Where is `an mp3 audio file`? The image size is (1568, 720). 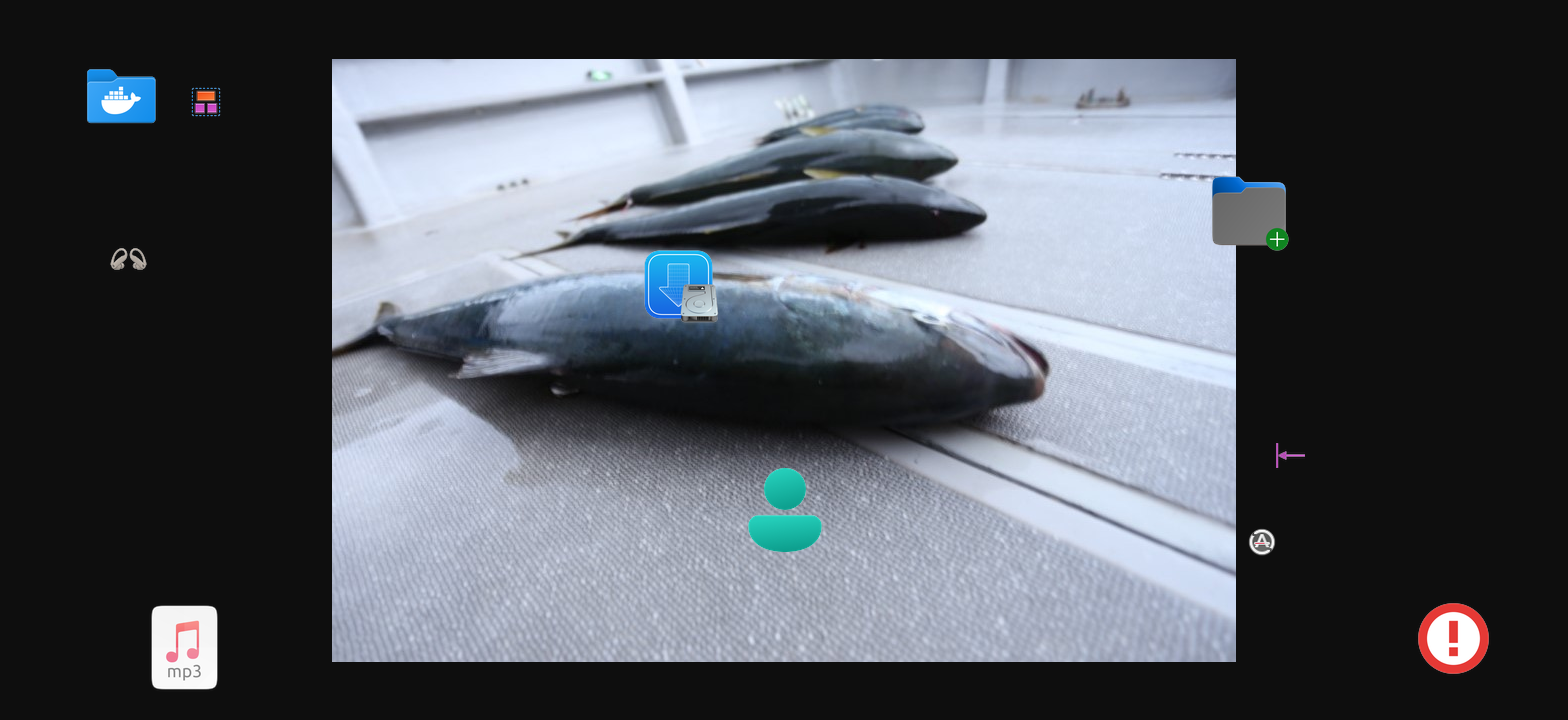
an mp3 audio file is located at coordinates (184, 647).